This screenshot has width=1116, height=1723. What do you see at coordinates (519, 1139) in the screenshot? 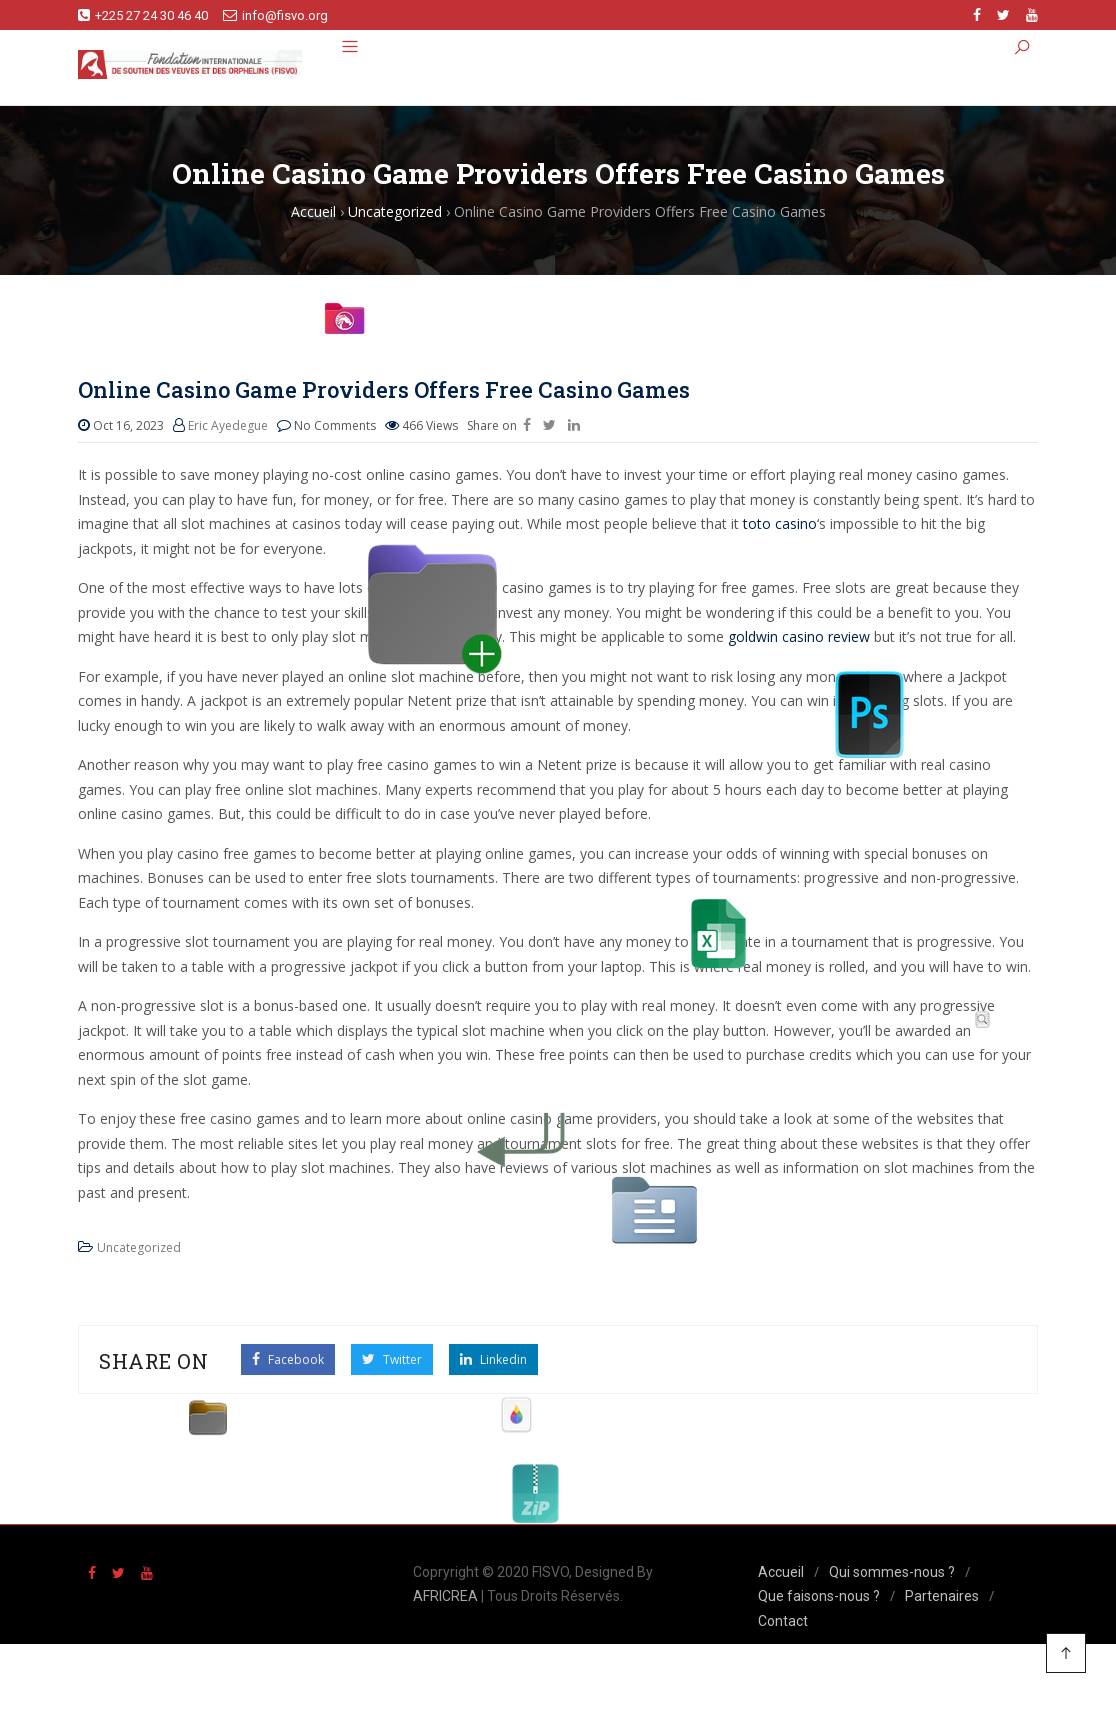
I see `reply to all recipients of an email` at bounding box center [519, 1139].